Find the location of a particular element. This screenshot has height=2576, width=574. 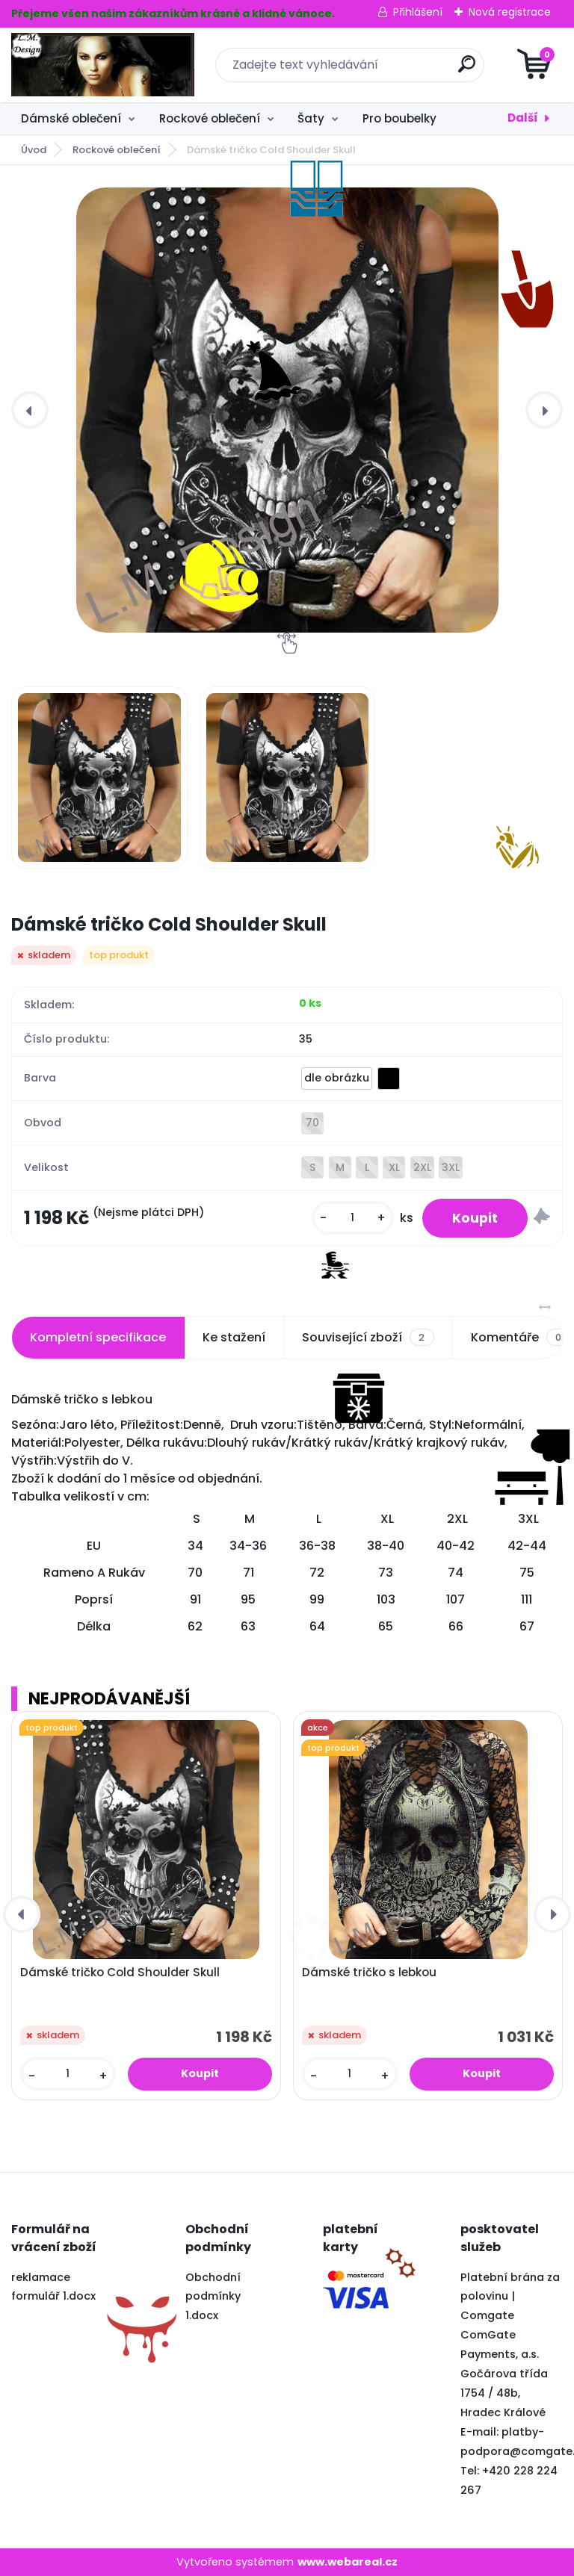

access public transit or bus schedule is located at coordinates (316, 188).